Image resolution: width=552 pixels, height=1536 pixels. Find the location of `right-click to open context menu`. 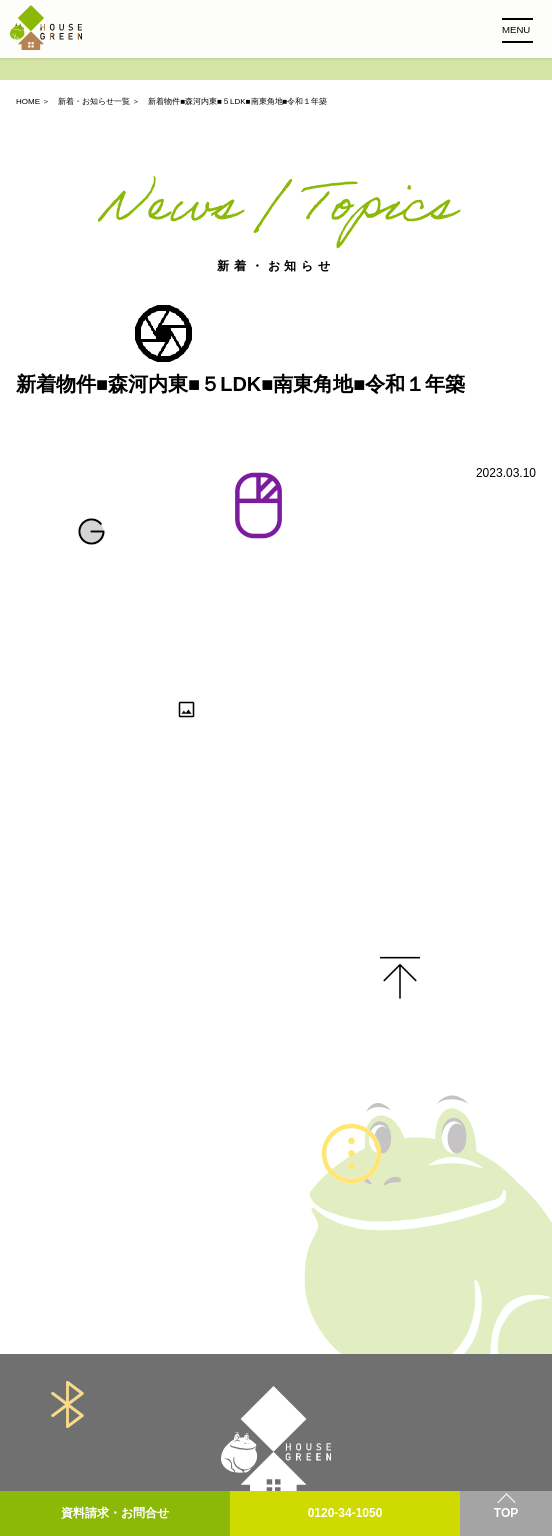

right-click to open context menu is located at coordinates (258, 505).